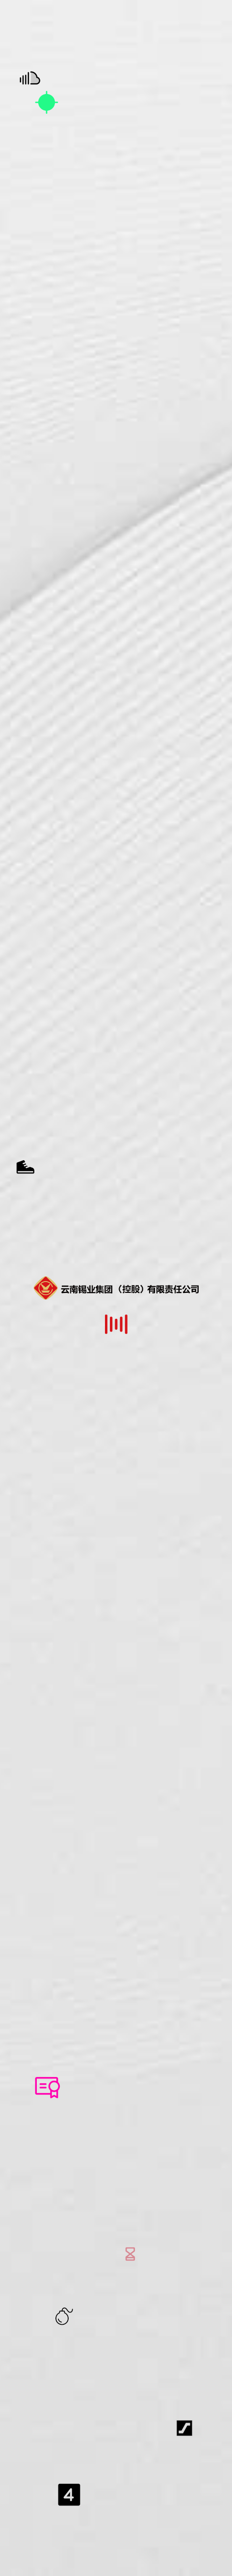 This screenshot has height=2576, width=232. Describe the element at coordinates (69, 2495) in the screenshot. I see `select or navigate to item number four` at that location.